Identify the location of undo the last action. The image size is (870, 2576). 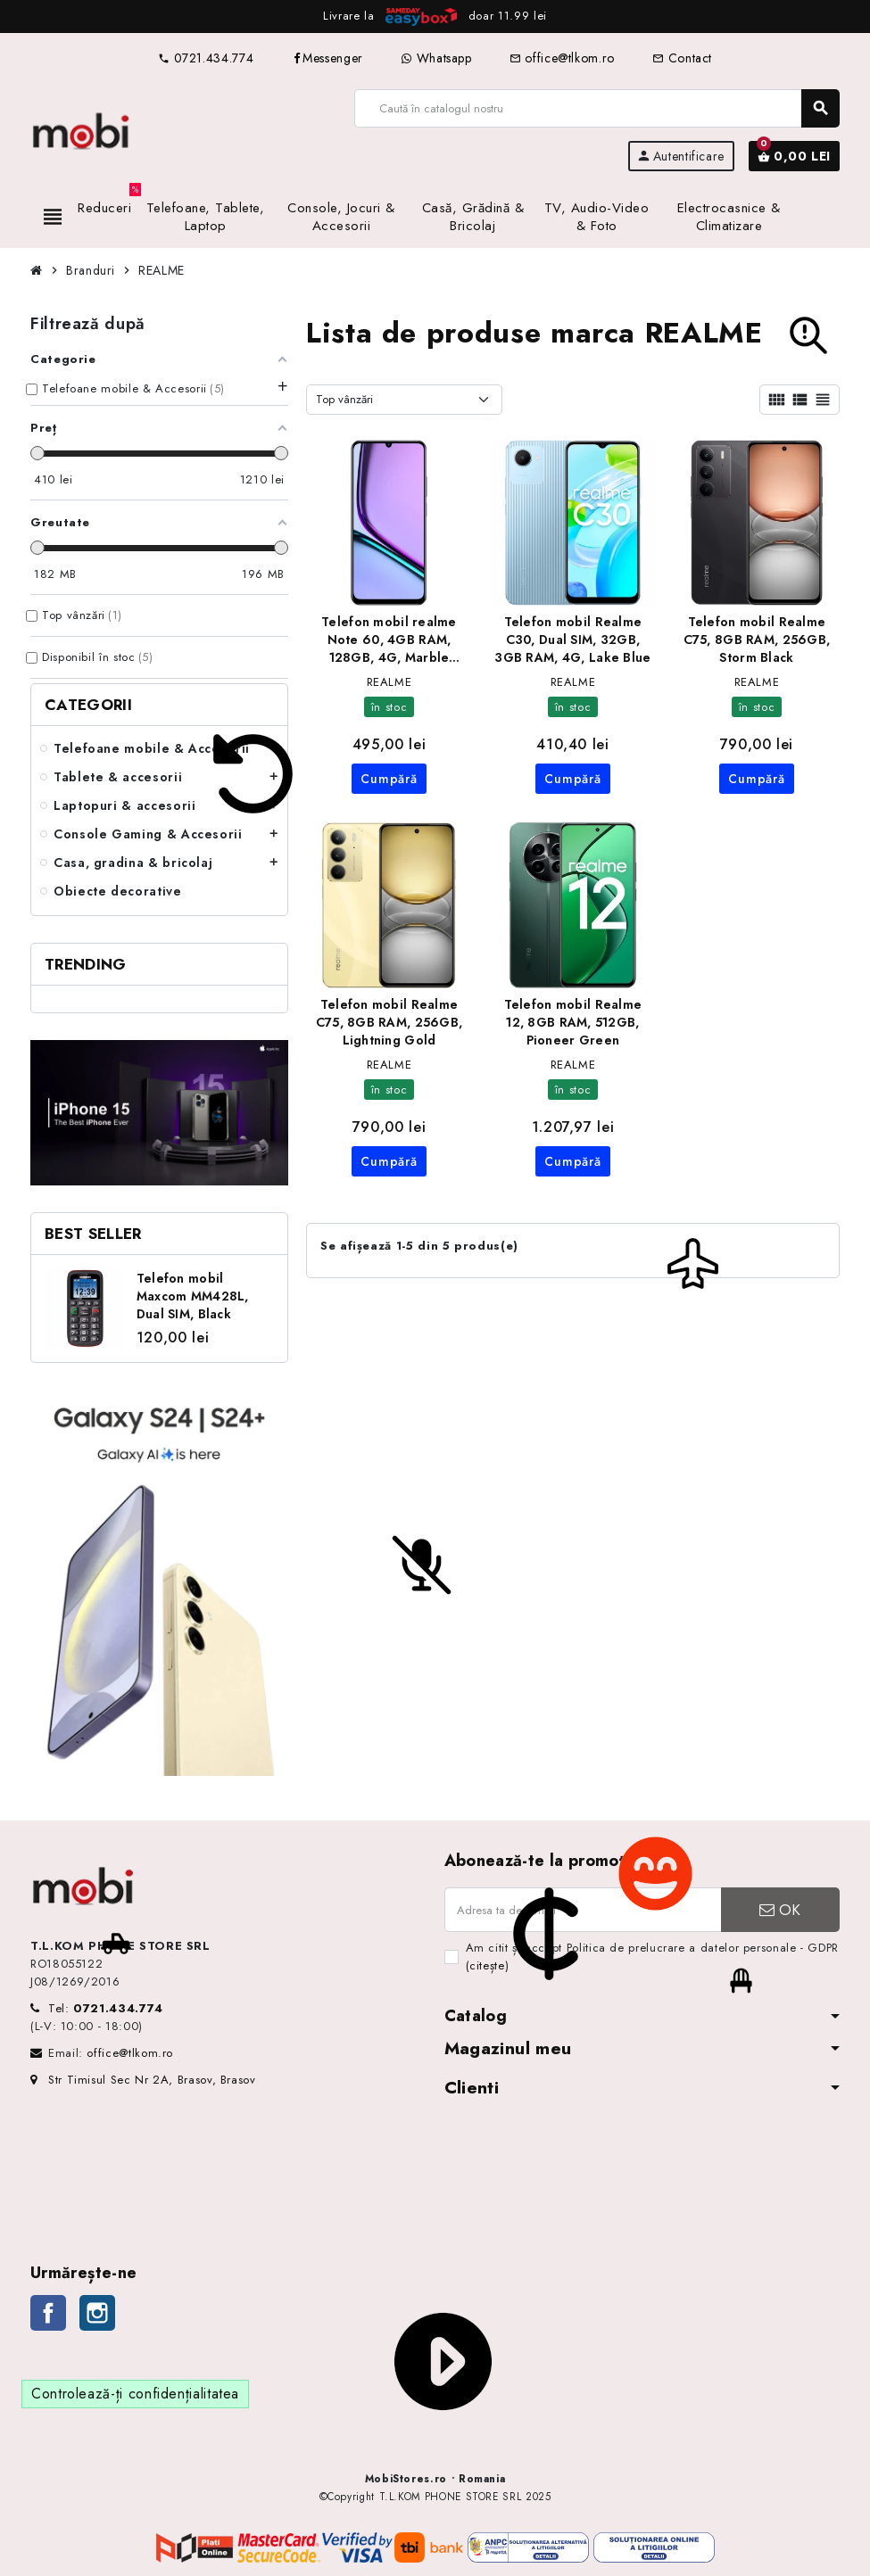
(253, 773).